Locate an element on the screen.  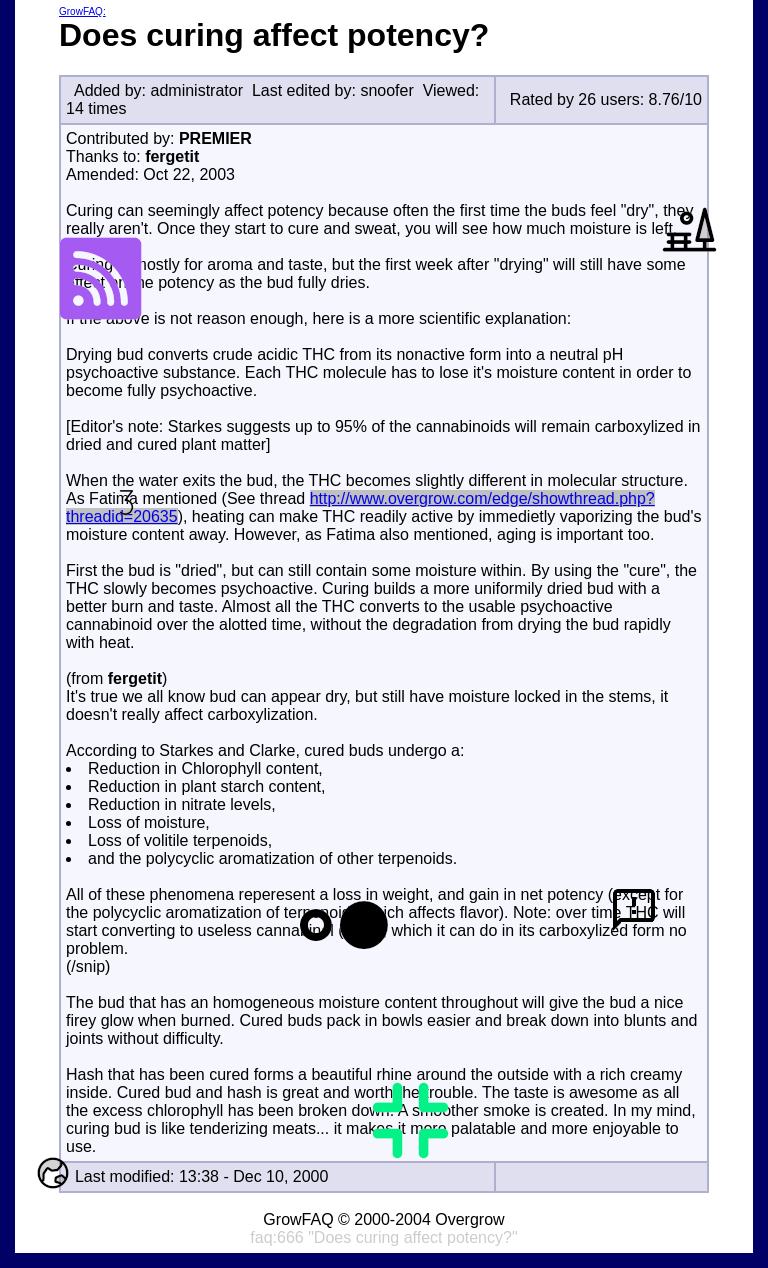
message failed to send is located at coordinates (634, 910).